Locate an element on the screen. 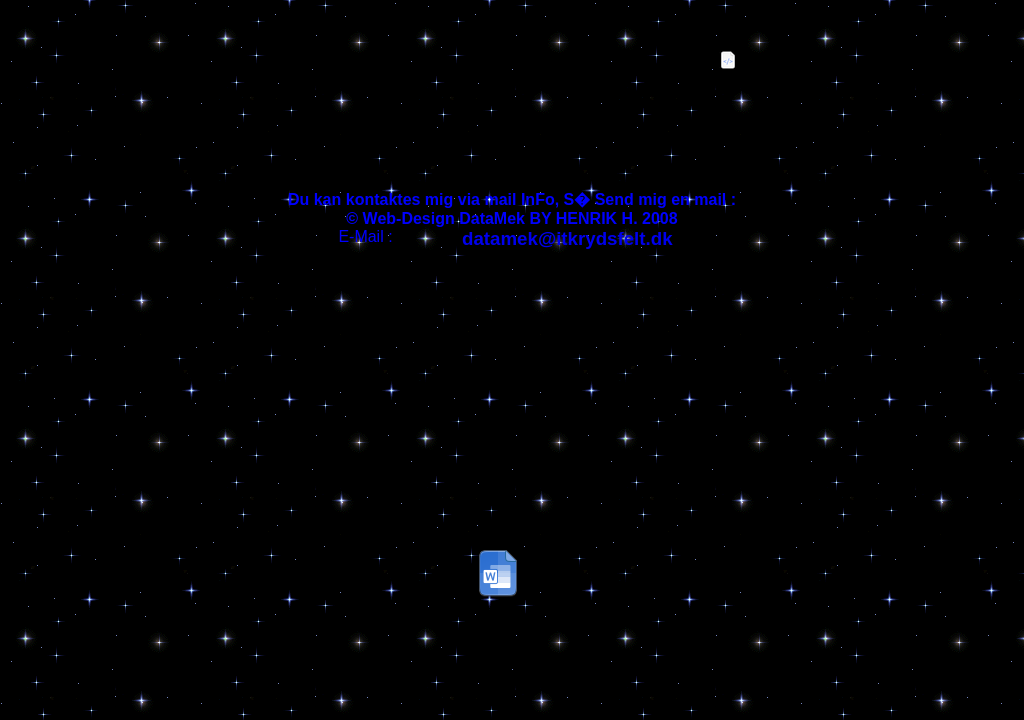 This screenshot has height=720, width=1024. an HTML or web page file is located at coordinates (728, 60).